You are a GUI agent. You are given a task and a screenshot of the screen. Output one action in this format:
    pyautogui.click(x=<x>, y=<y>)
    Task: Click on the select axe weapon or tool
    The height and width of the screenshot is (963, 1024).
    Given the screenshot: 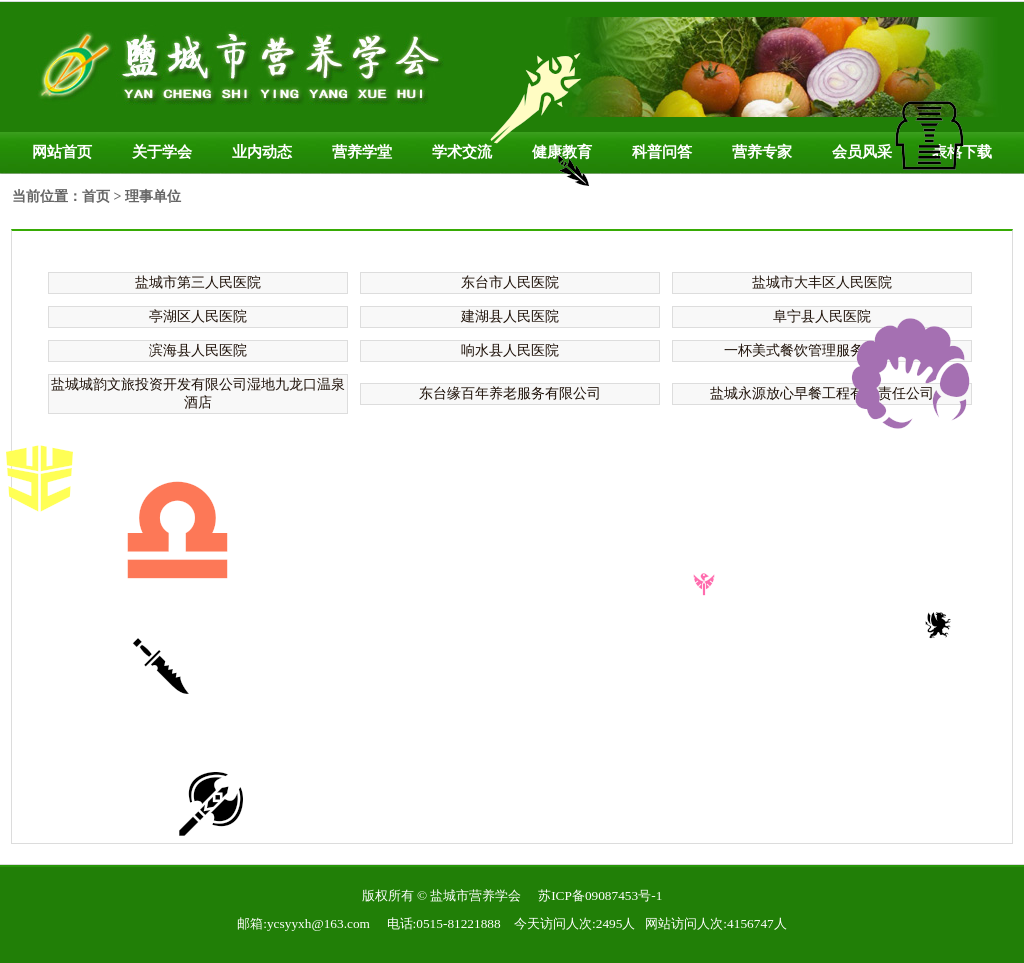 What is the action you would take?
    pyautogui.click(x=212, y=803)
    